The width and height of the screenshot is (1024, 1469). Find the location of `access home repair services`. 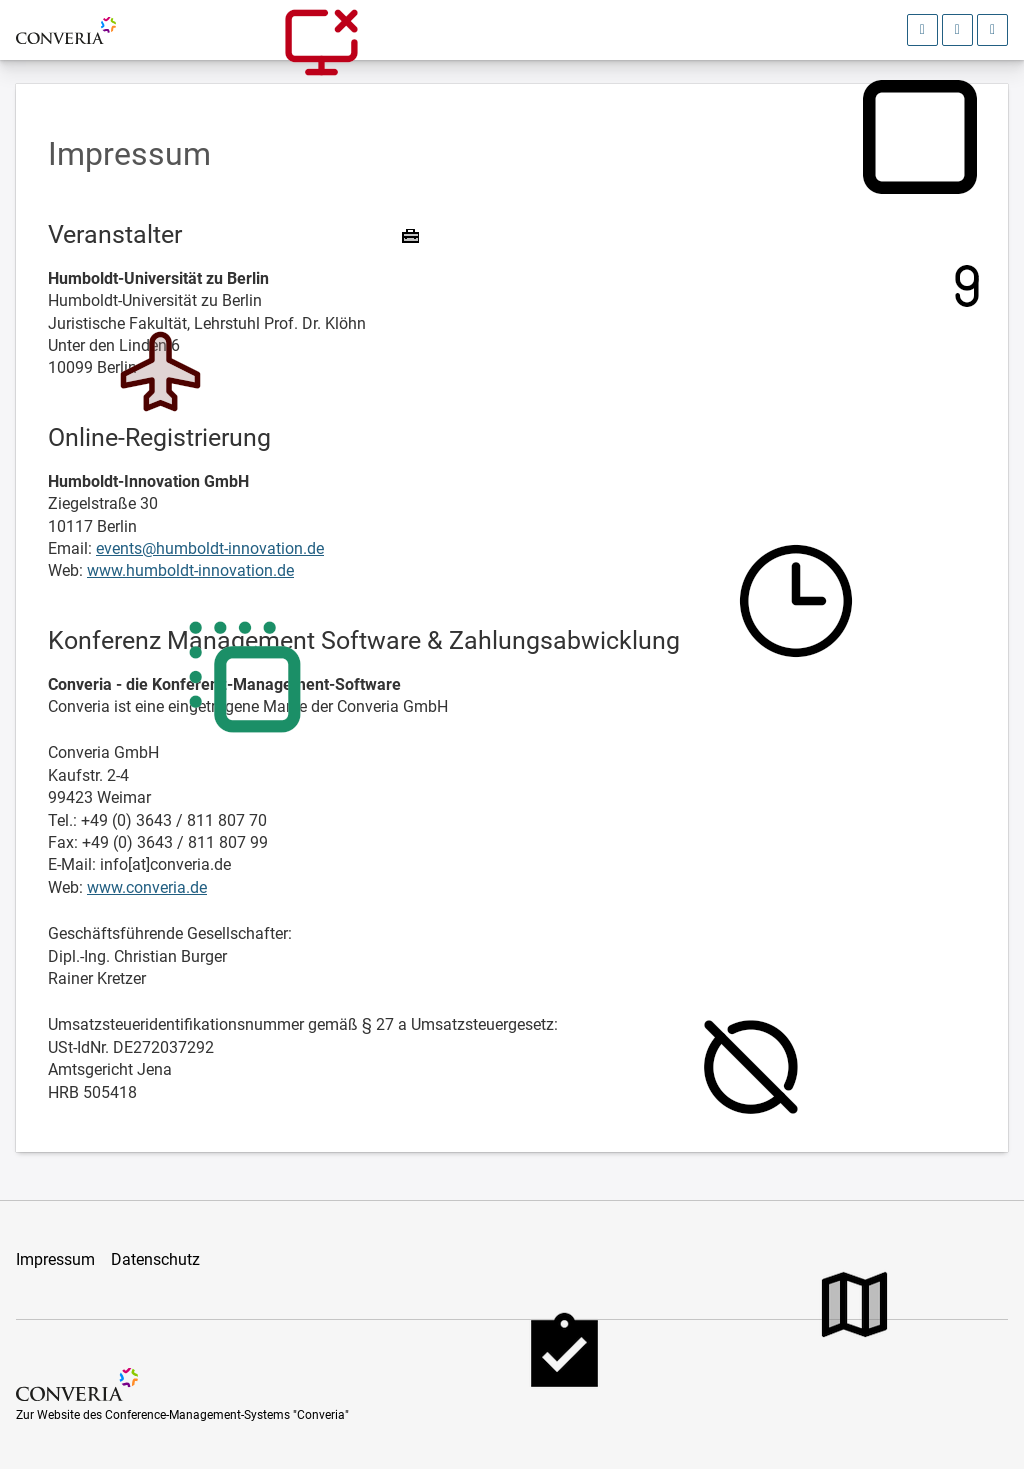

access home repair services is located at coordinates (410, 235).